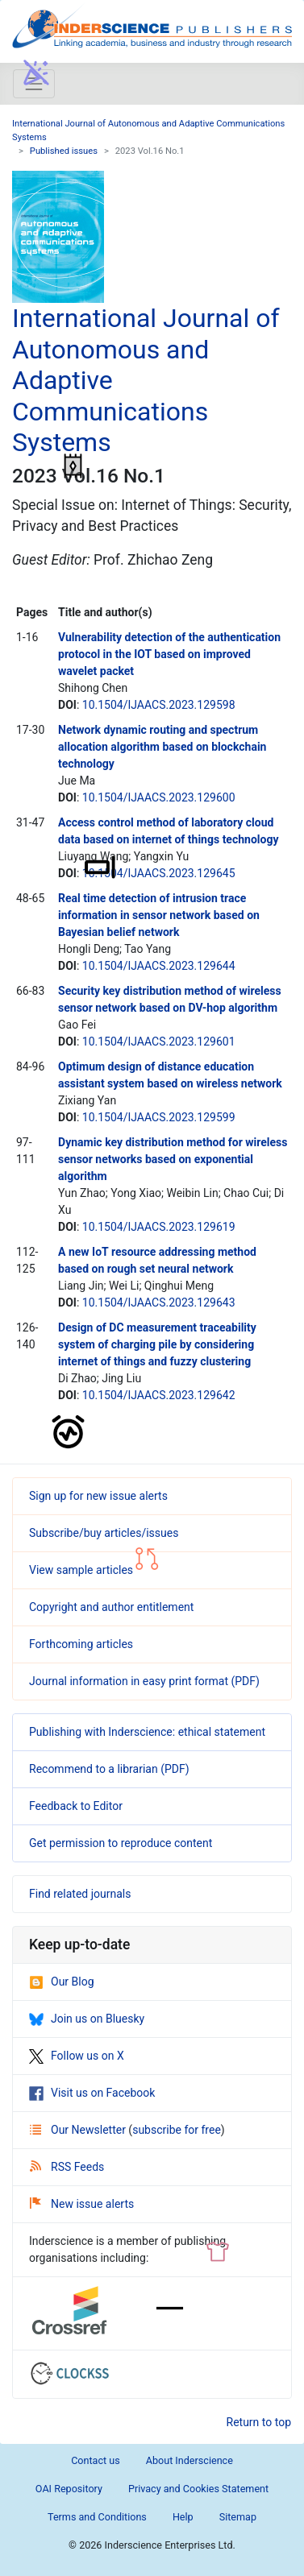 The height and width of the screenshot is (2576, 304). I want to click on view average alarm or alert statistics, so click(68, 1431).